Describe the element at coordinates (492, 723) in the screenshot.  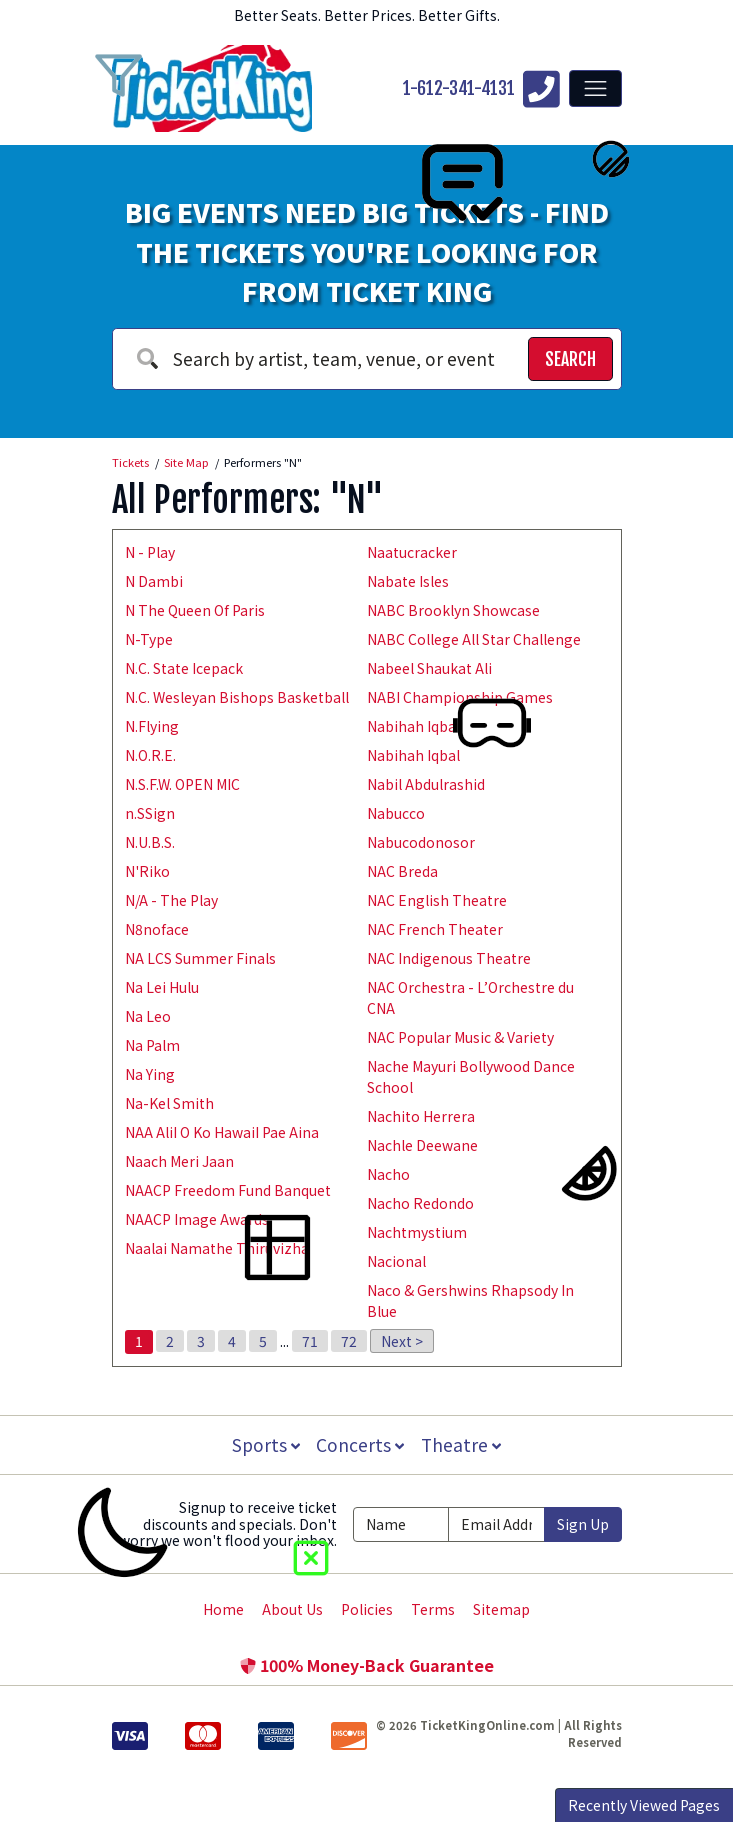
I see `access virtual reality settings or features` at that location.